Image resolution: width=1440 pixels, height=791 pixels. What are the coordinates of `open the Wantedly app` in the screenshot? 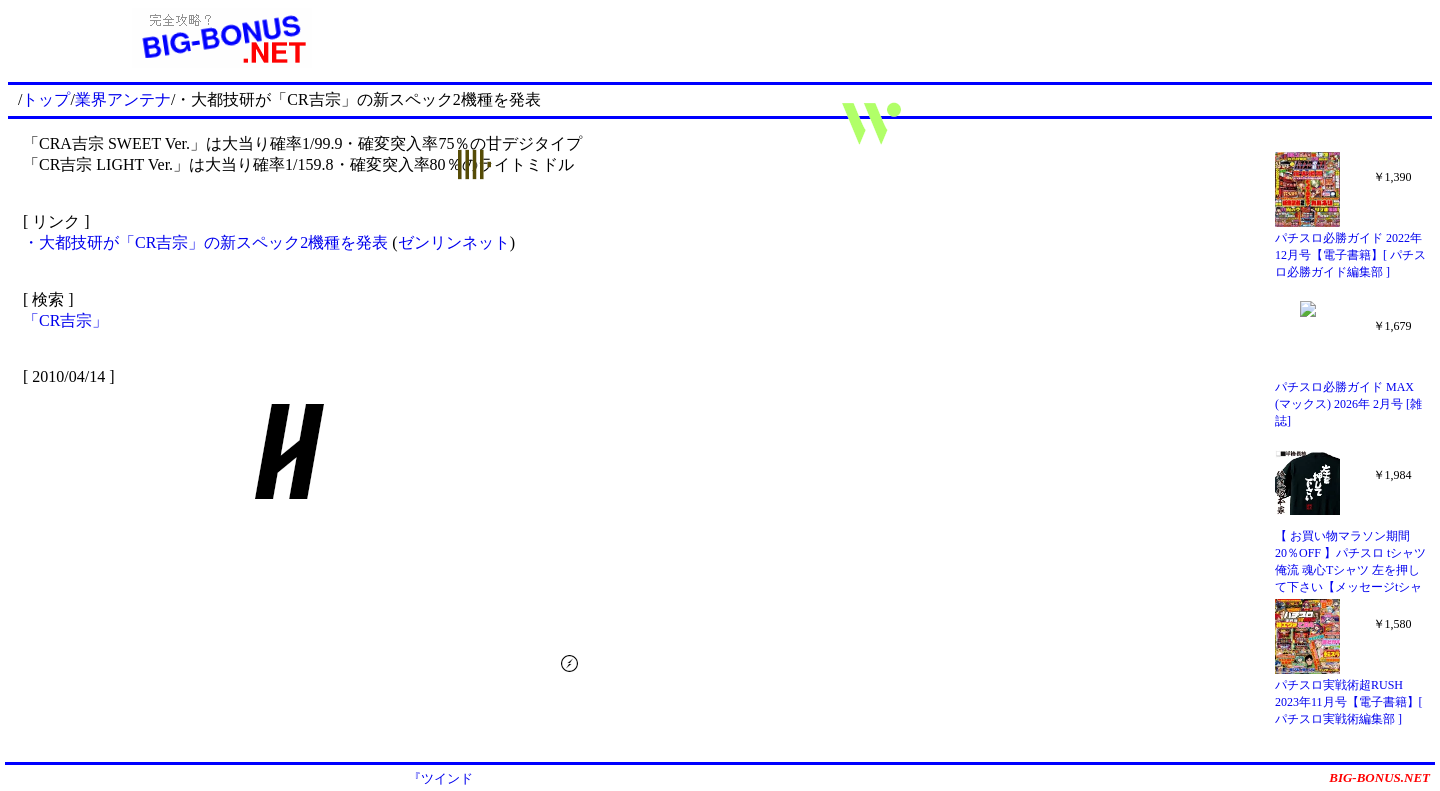 It's located at (871, 123).